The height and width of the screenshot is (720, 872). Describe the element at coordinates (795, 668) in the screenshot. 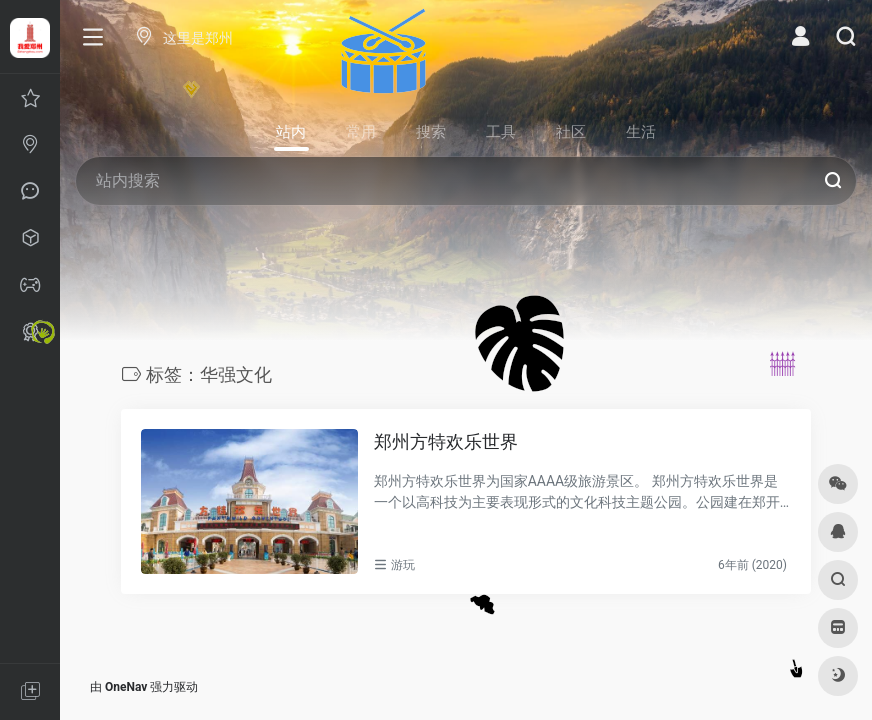

I see `select spade suit in a card game` at that location.